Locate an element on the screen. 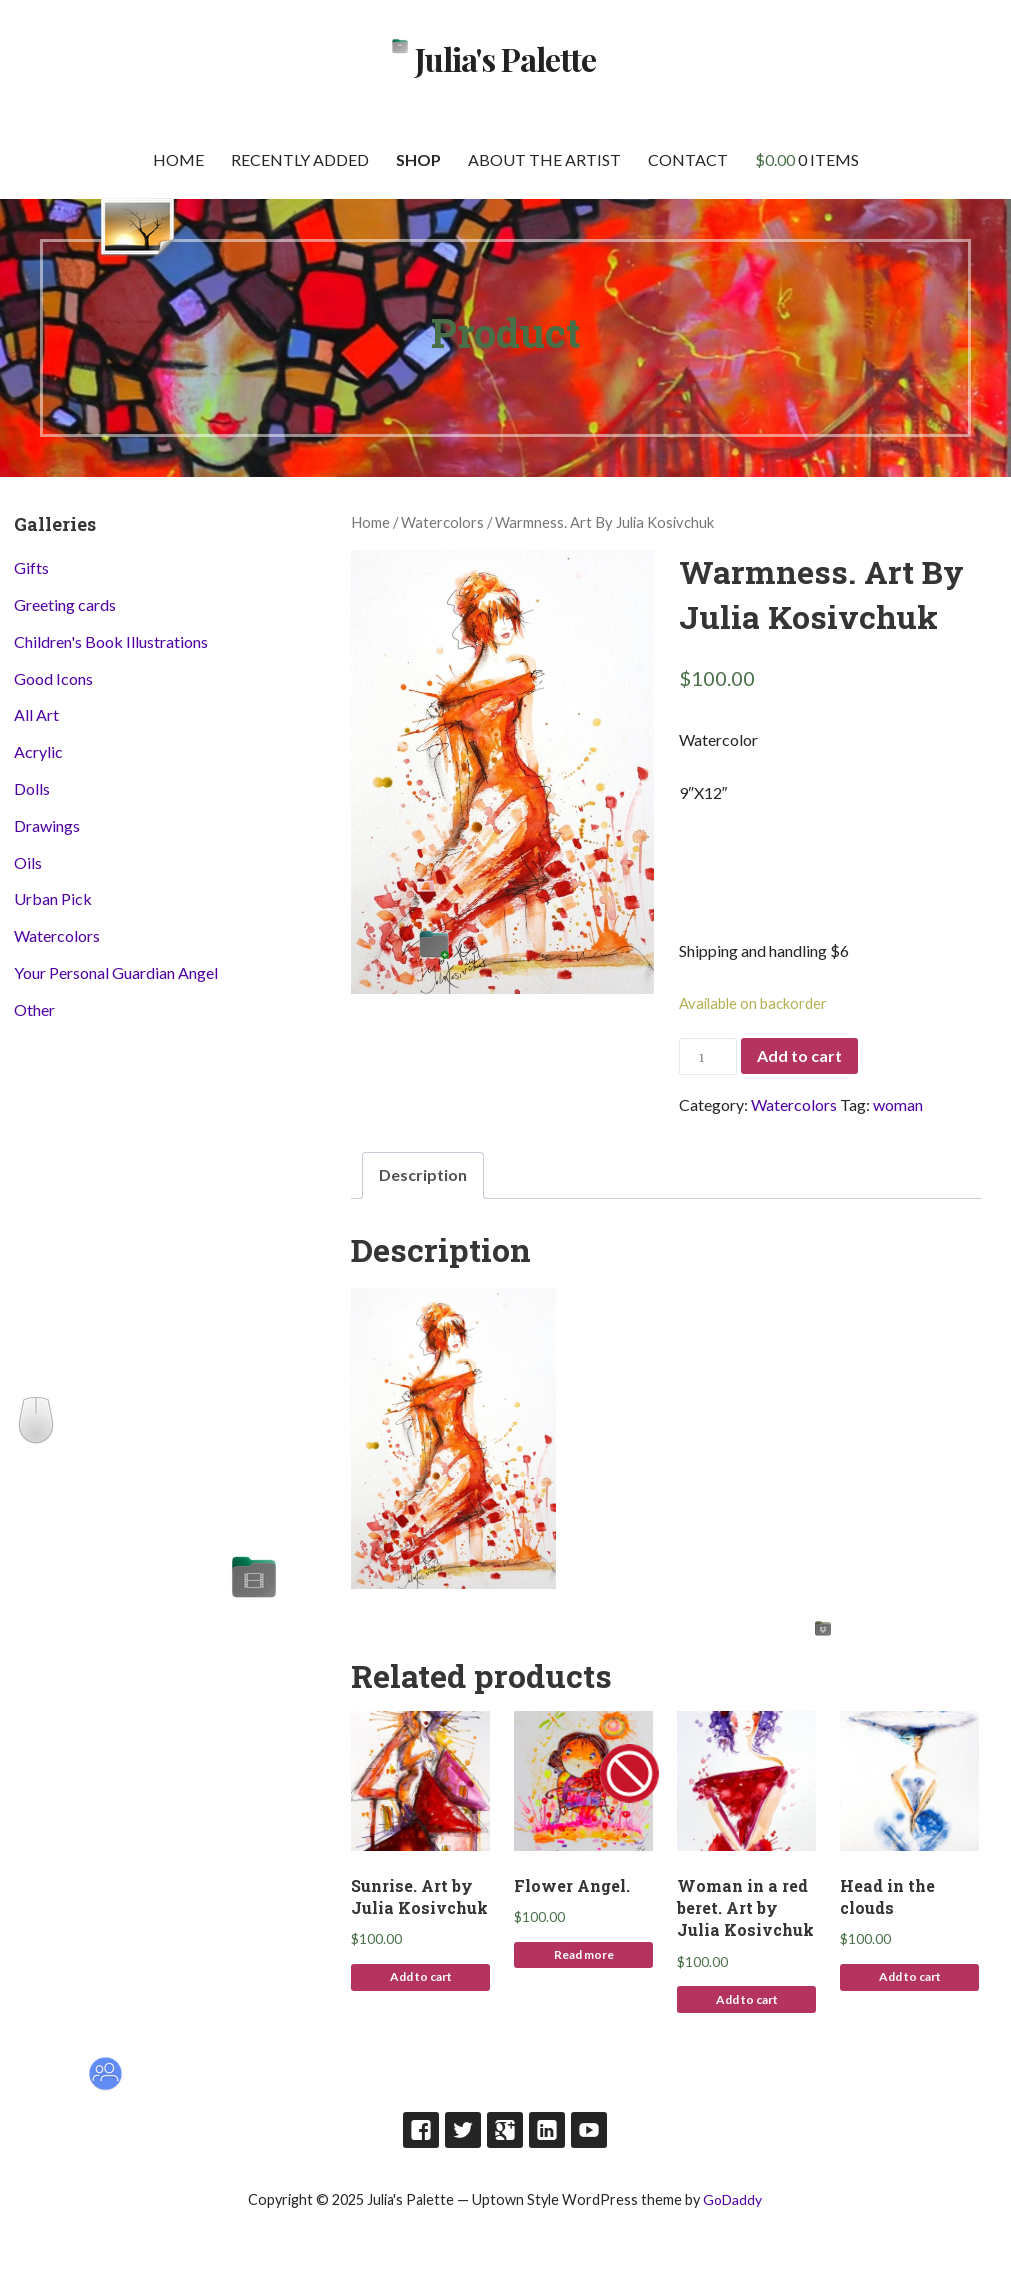 This screenshot has width=1011, height=2273. mouse input device settings is located at coordinates (35, 1420).